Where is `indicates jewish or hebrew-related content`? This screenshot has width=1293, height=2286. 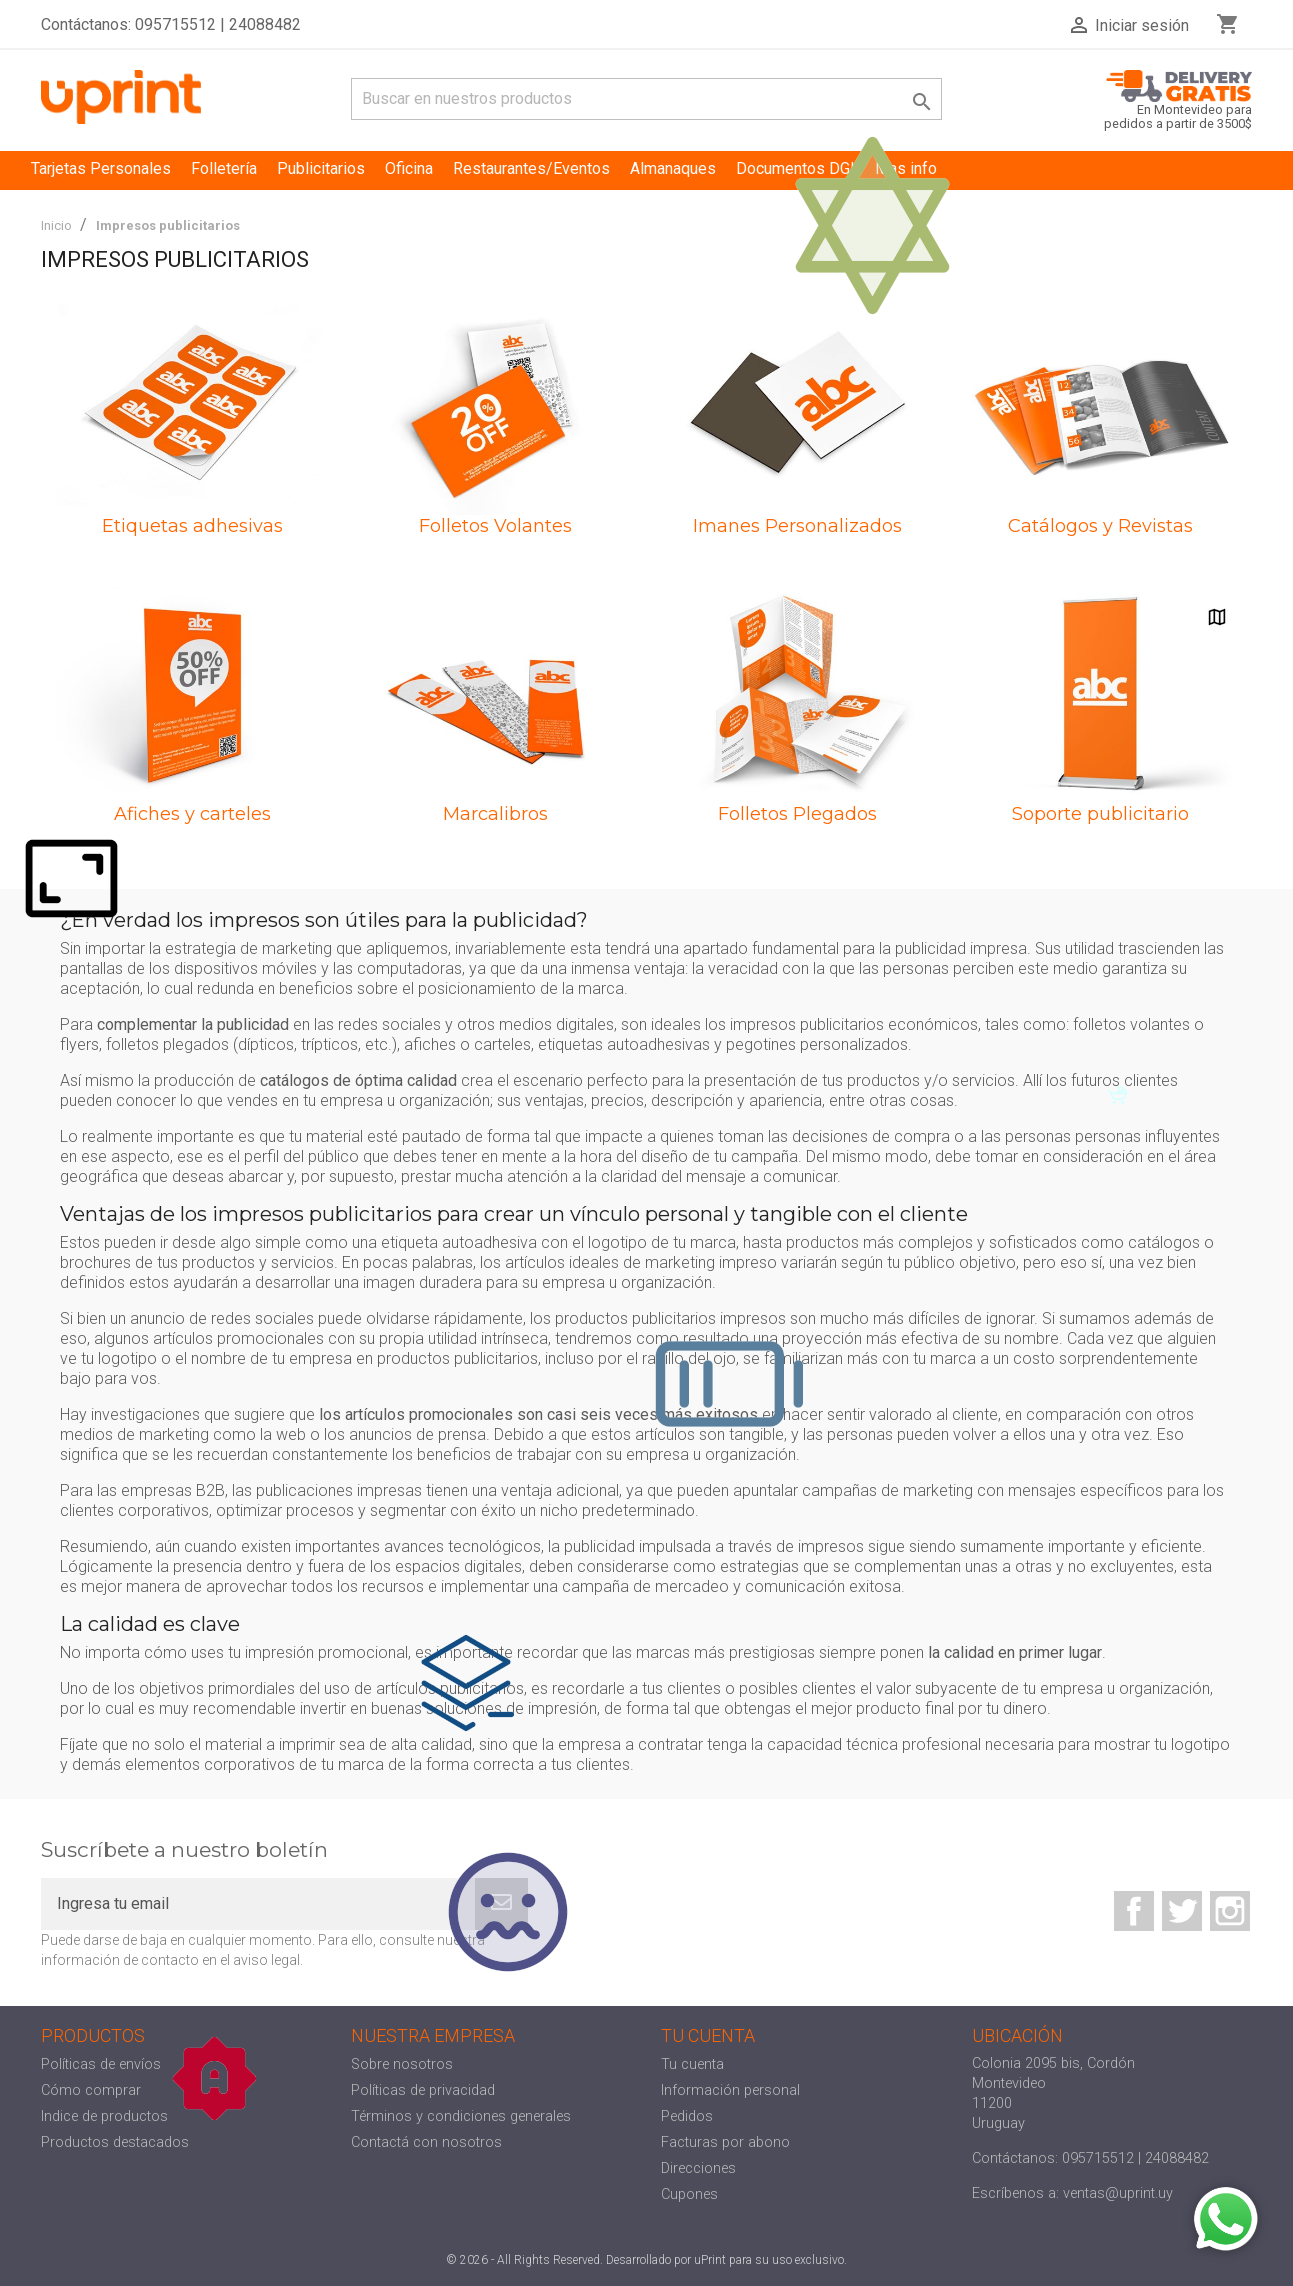
indicates jewish or hebrew-related content is located at coordinates (872, 225).